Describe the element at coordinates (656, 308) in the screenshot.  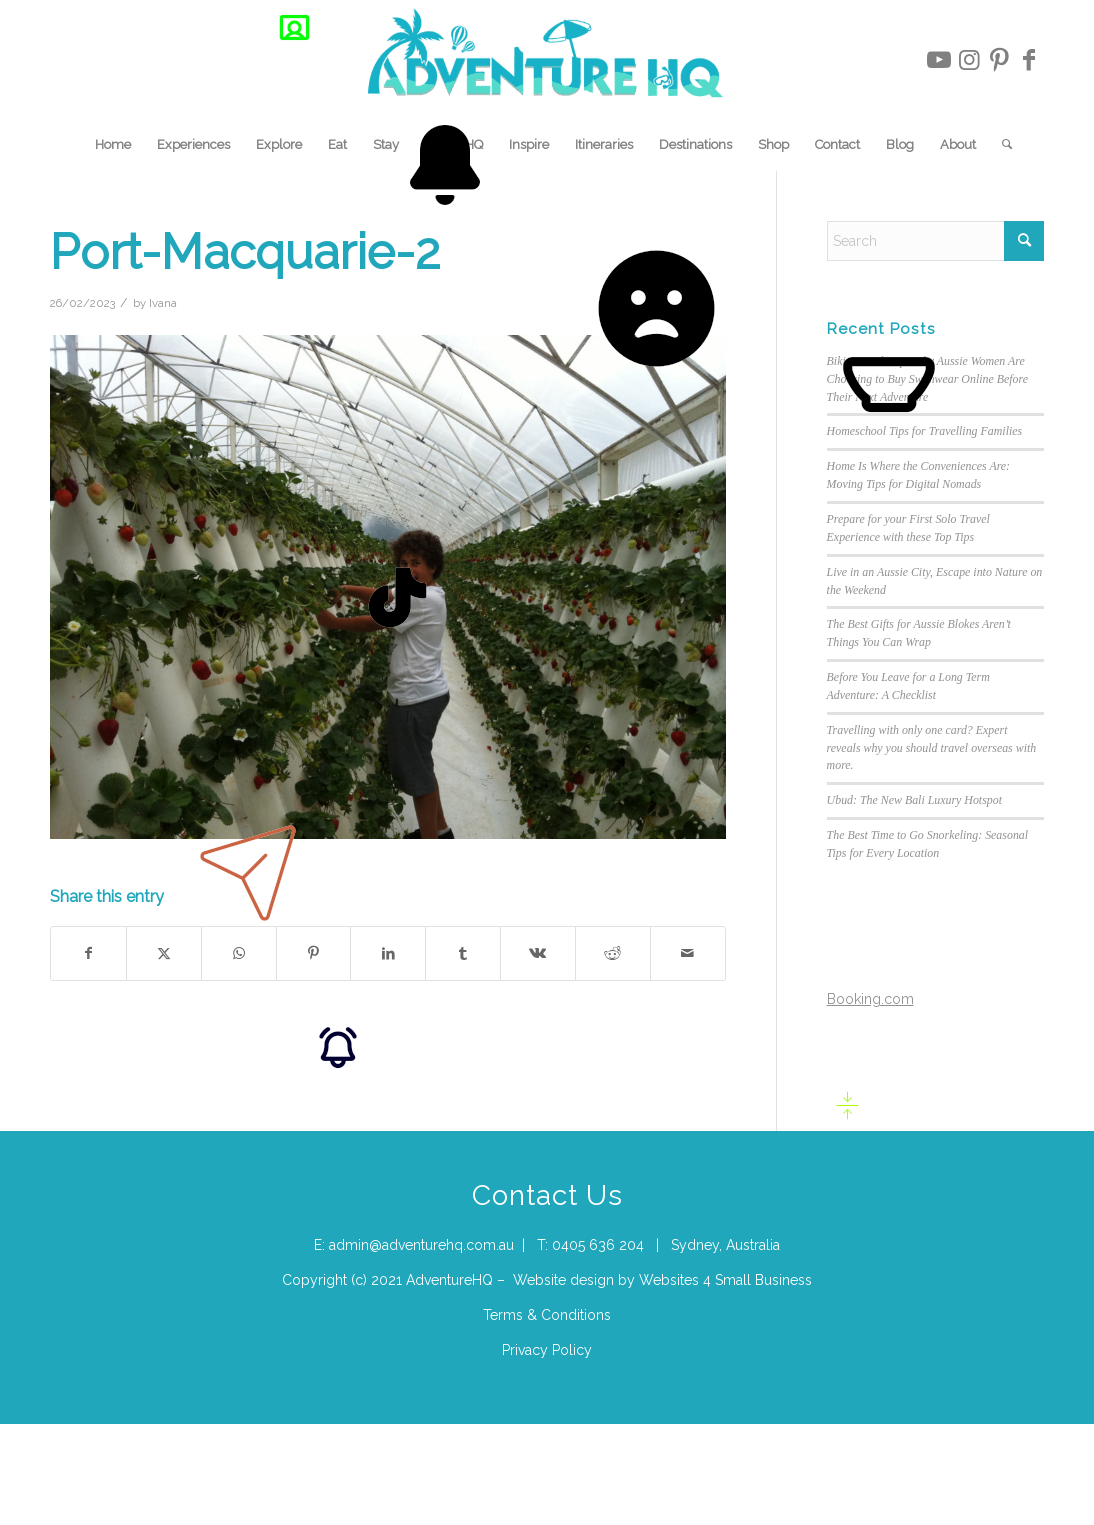
I see `indicate negative feedback or dissatisfaction` at that location.